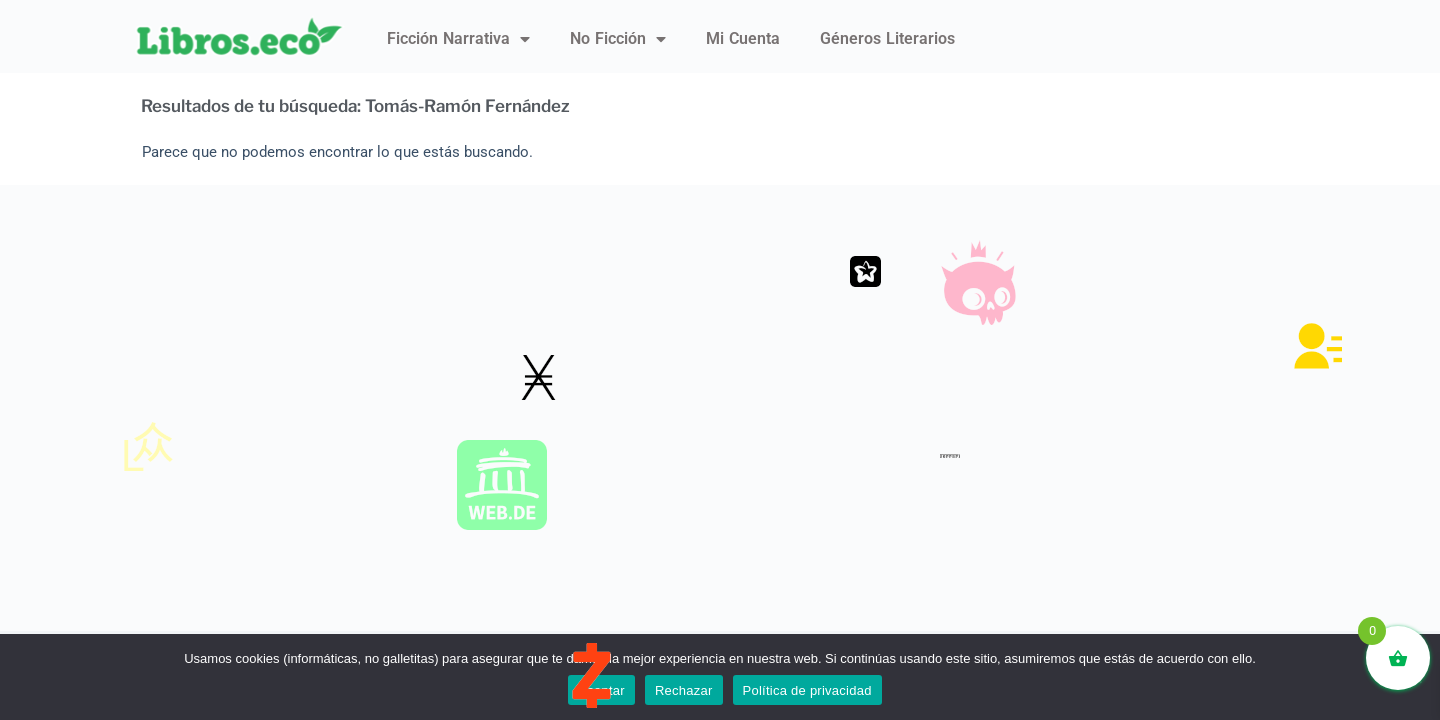 The height and width of the screenshot is (720, 1440). What do you see at coordinates (502, 485) in the screenshot?
I see `open web.de email service` at bounding box center [502, 485].